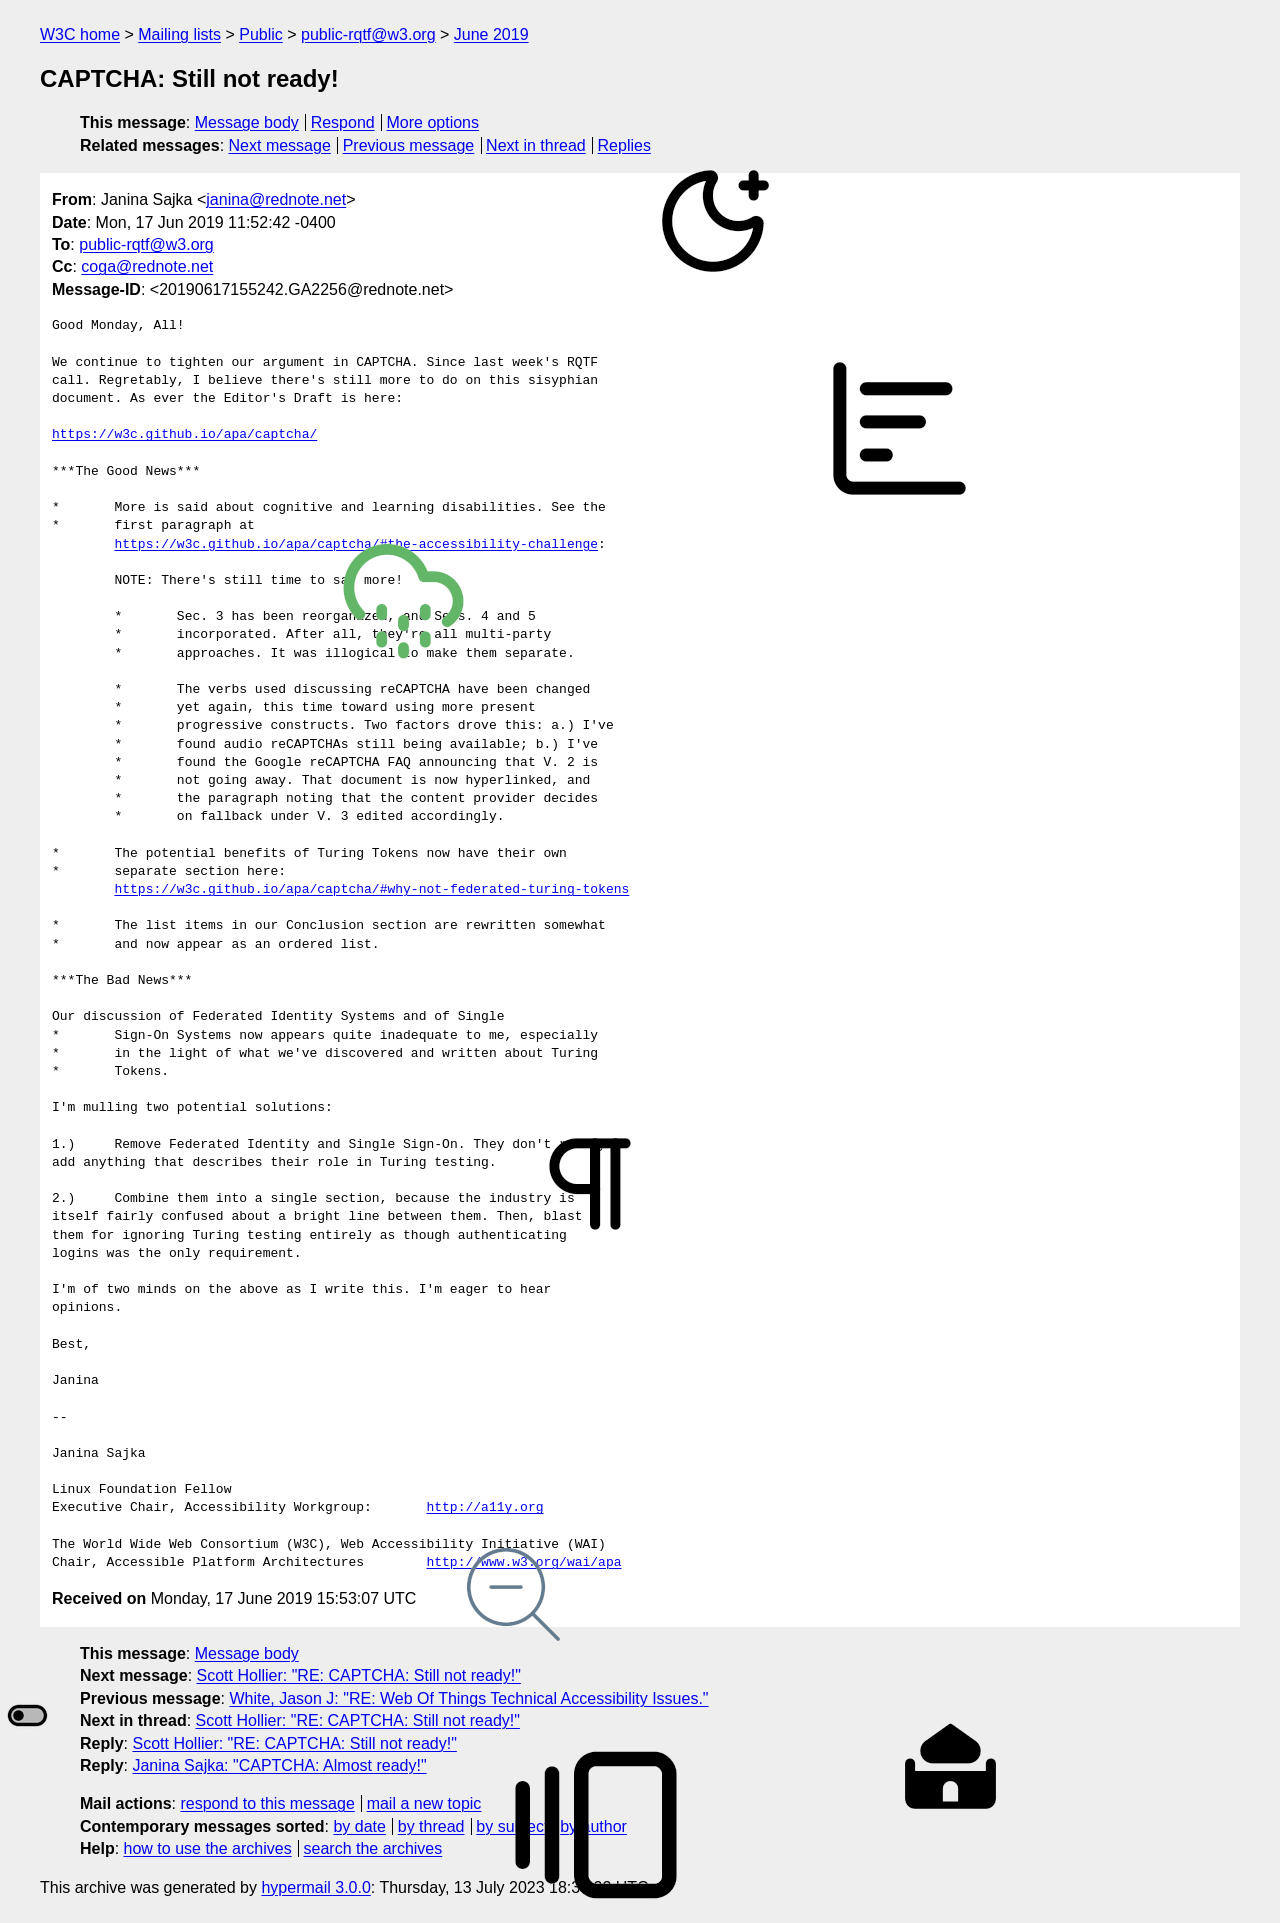 This screenshot has height=1923, width=1280. Describe the element at coordinates (403, 598) in the screenshot. I see `indicates light rain or drizzle conditions` at that location.